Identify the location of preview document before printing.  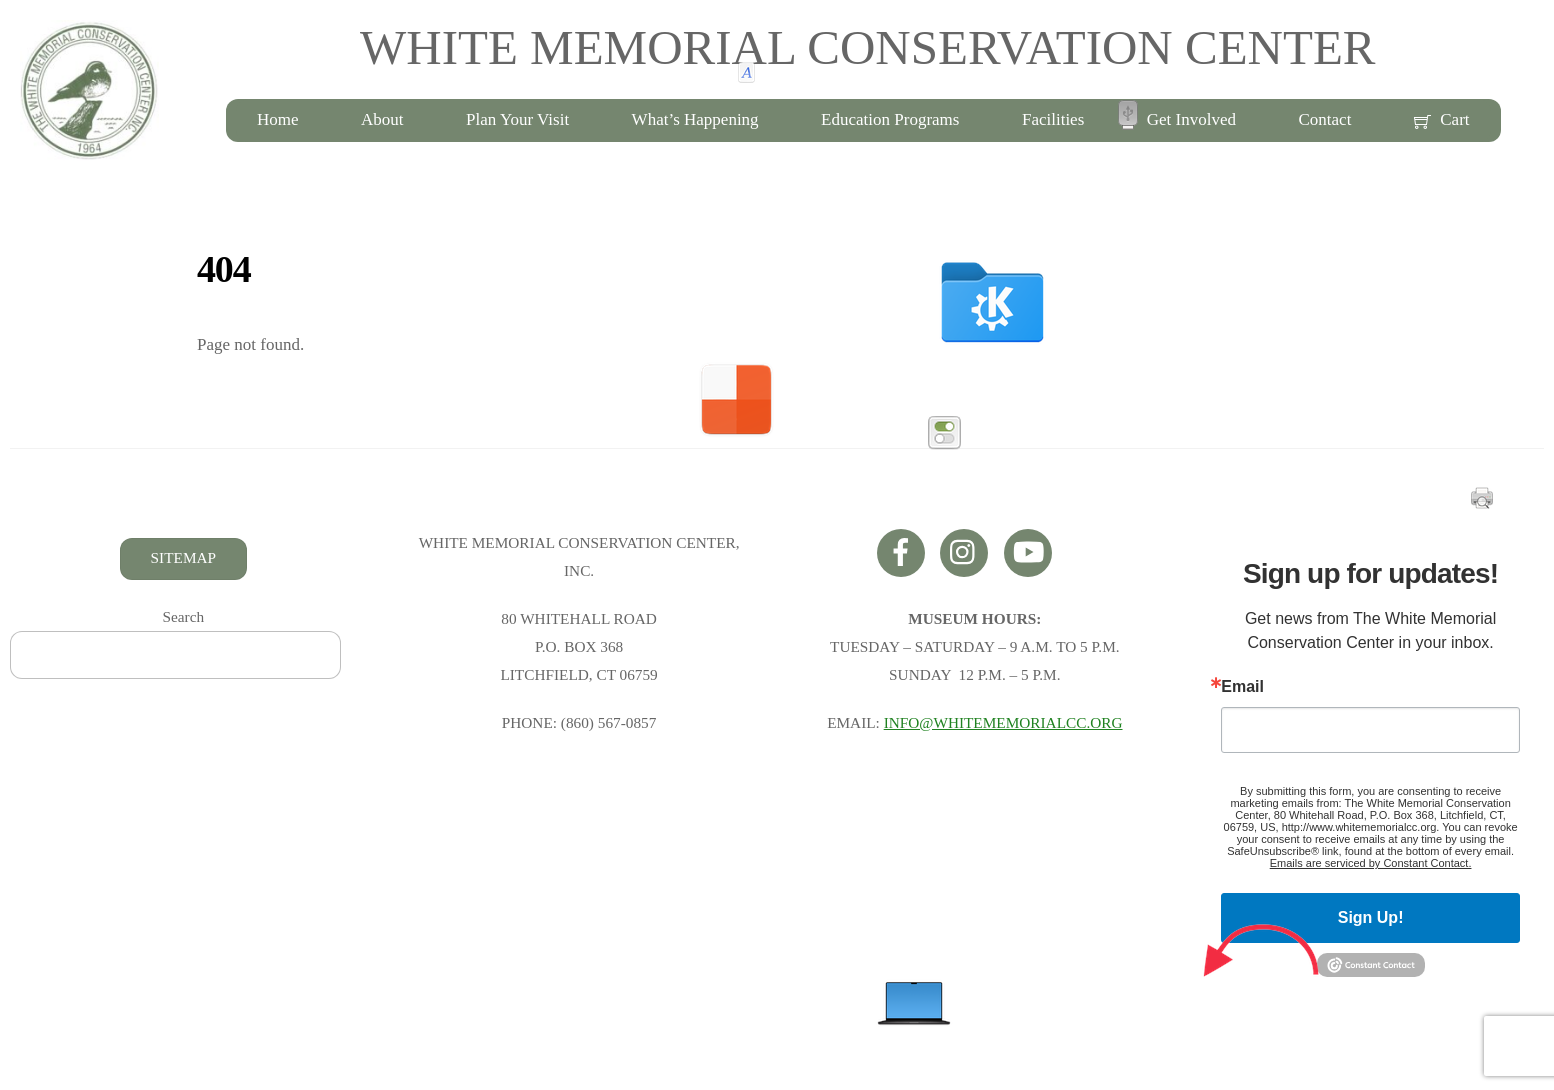
(1482, 498).